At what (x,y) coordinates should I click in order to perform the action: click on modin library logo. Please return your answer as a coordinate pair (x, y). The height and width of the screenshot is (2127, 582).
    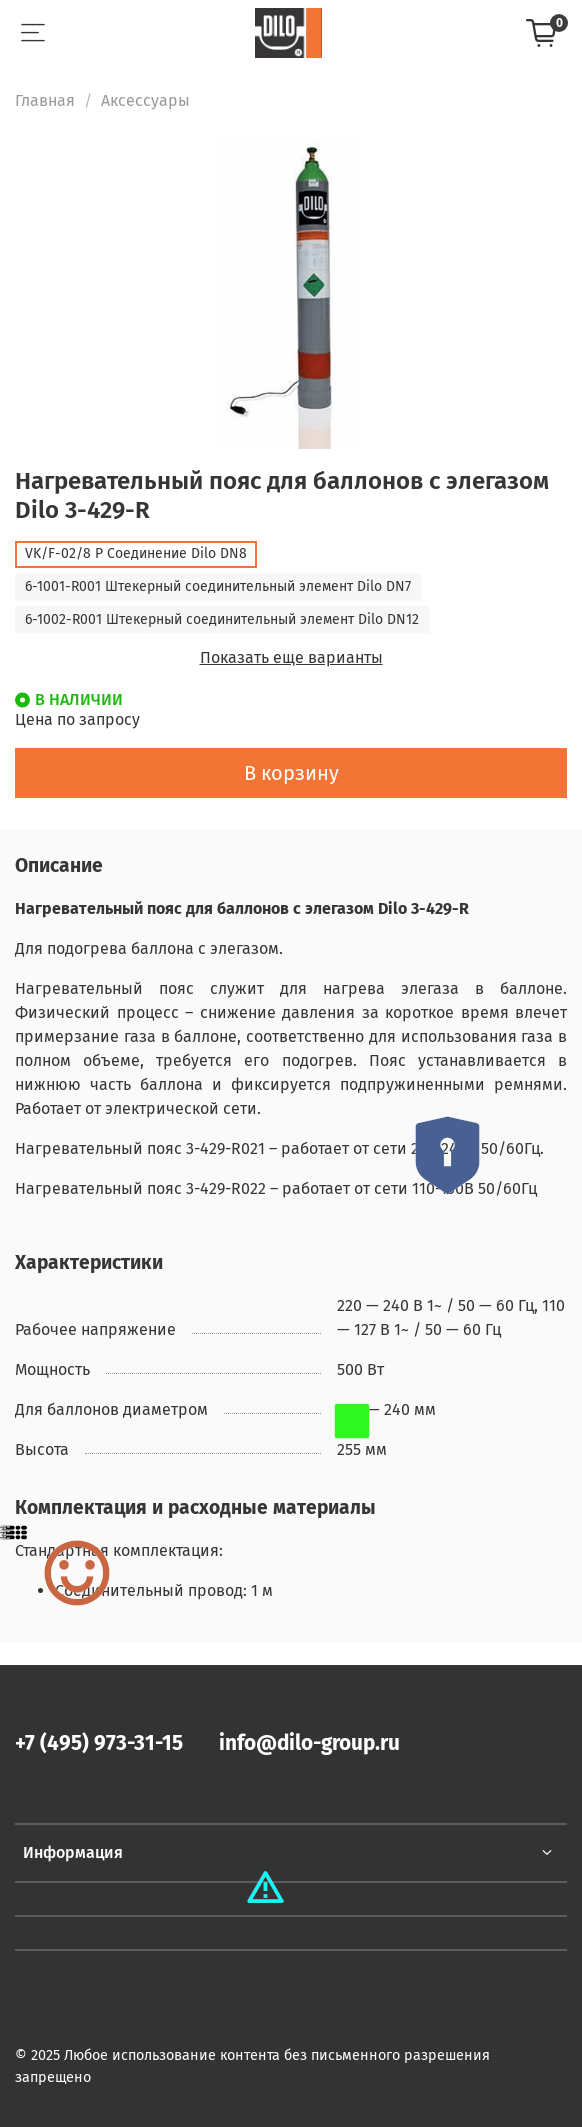
    Looking at the image, I should click on (13, 1532).